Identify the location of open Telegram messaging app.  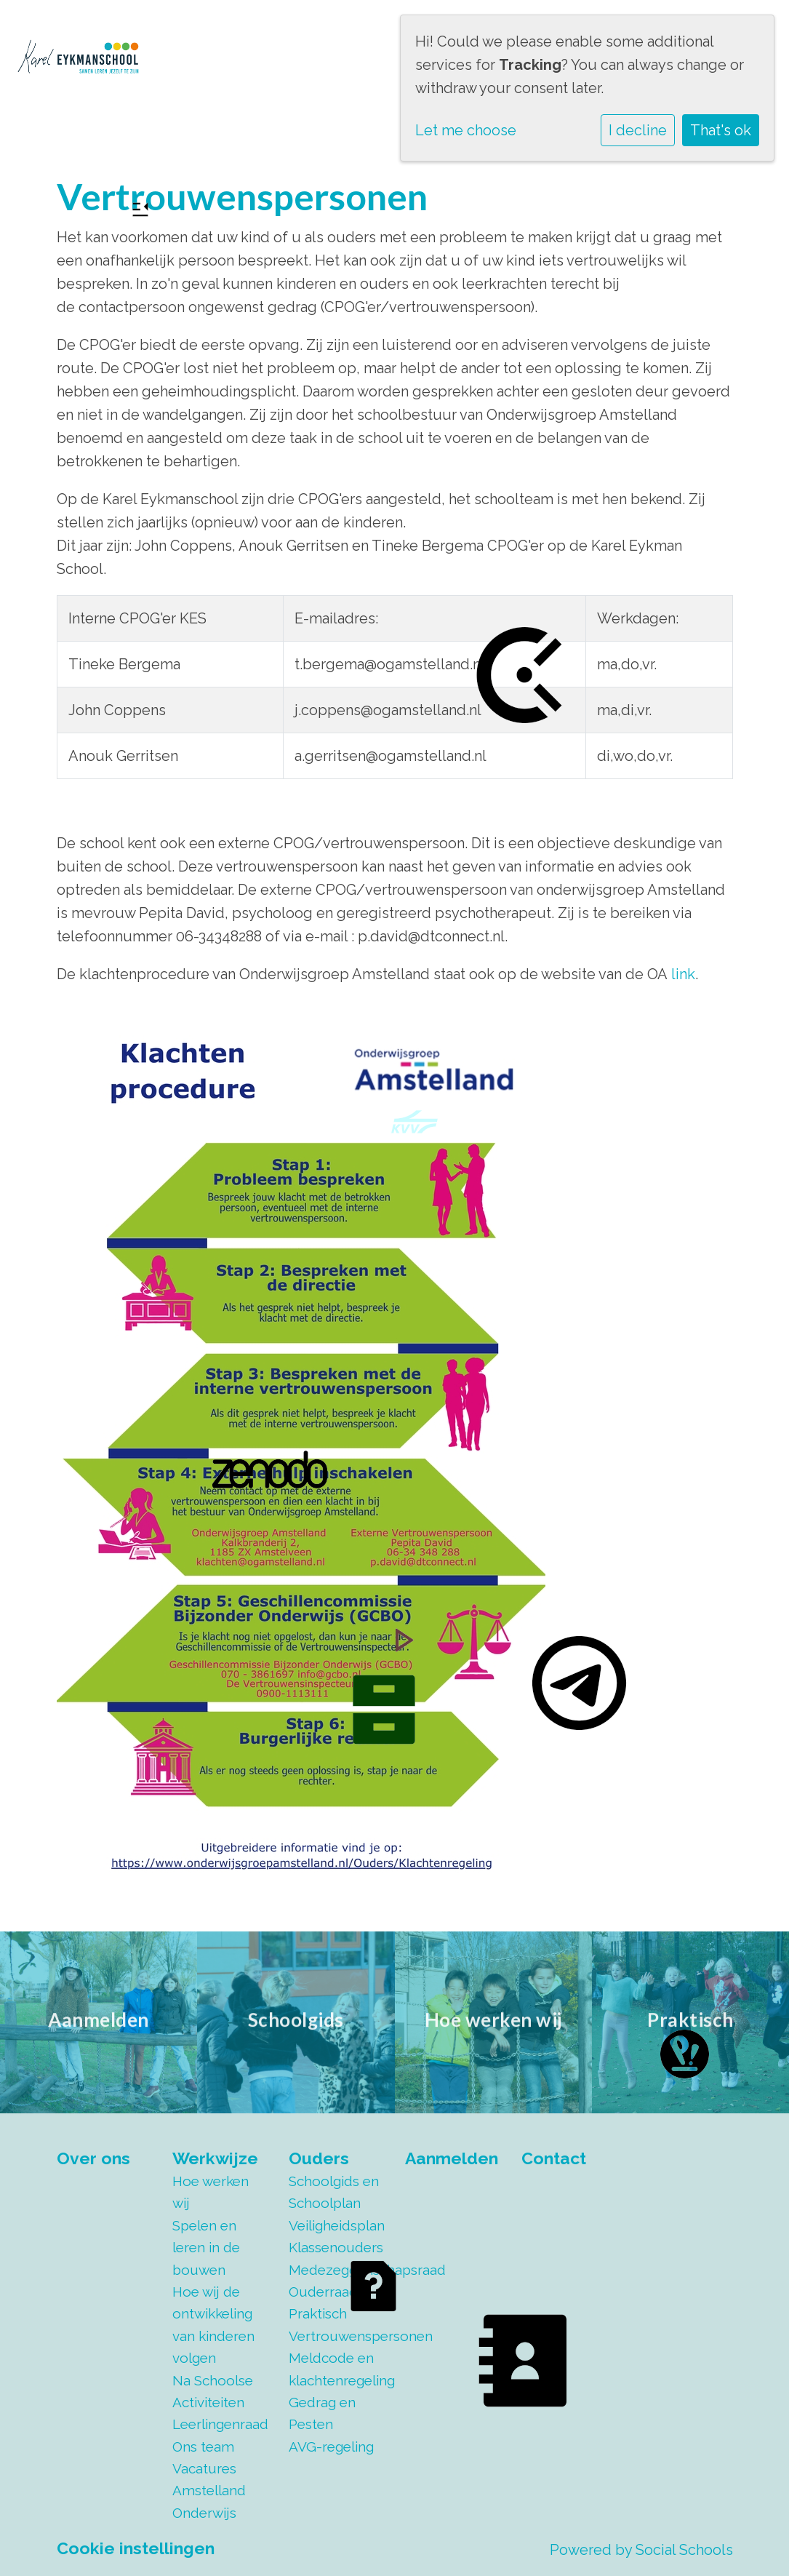
(579, 1683).